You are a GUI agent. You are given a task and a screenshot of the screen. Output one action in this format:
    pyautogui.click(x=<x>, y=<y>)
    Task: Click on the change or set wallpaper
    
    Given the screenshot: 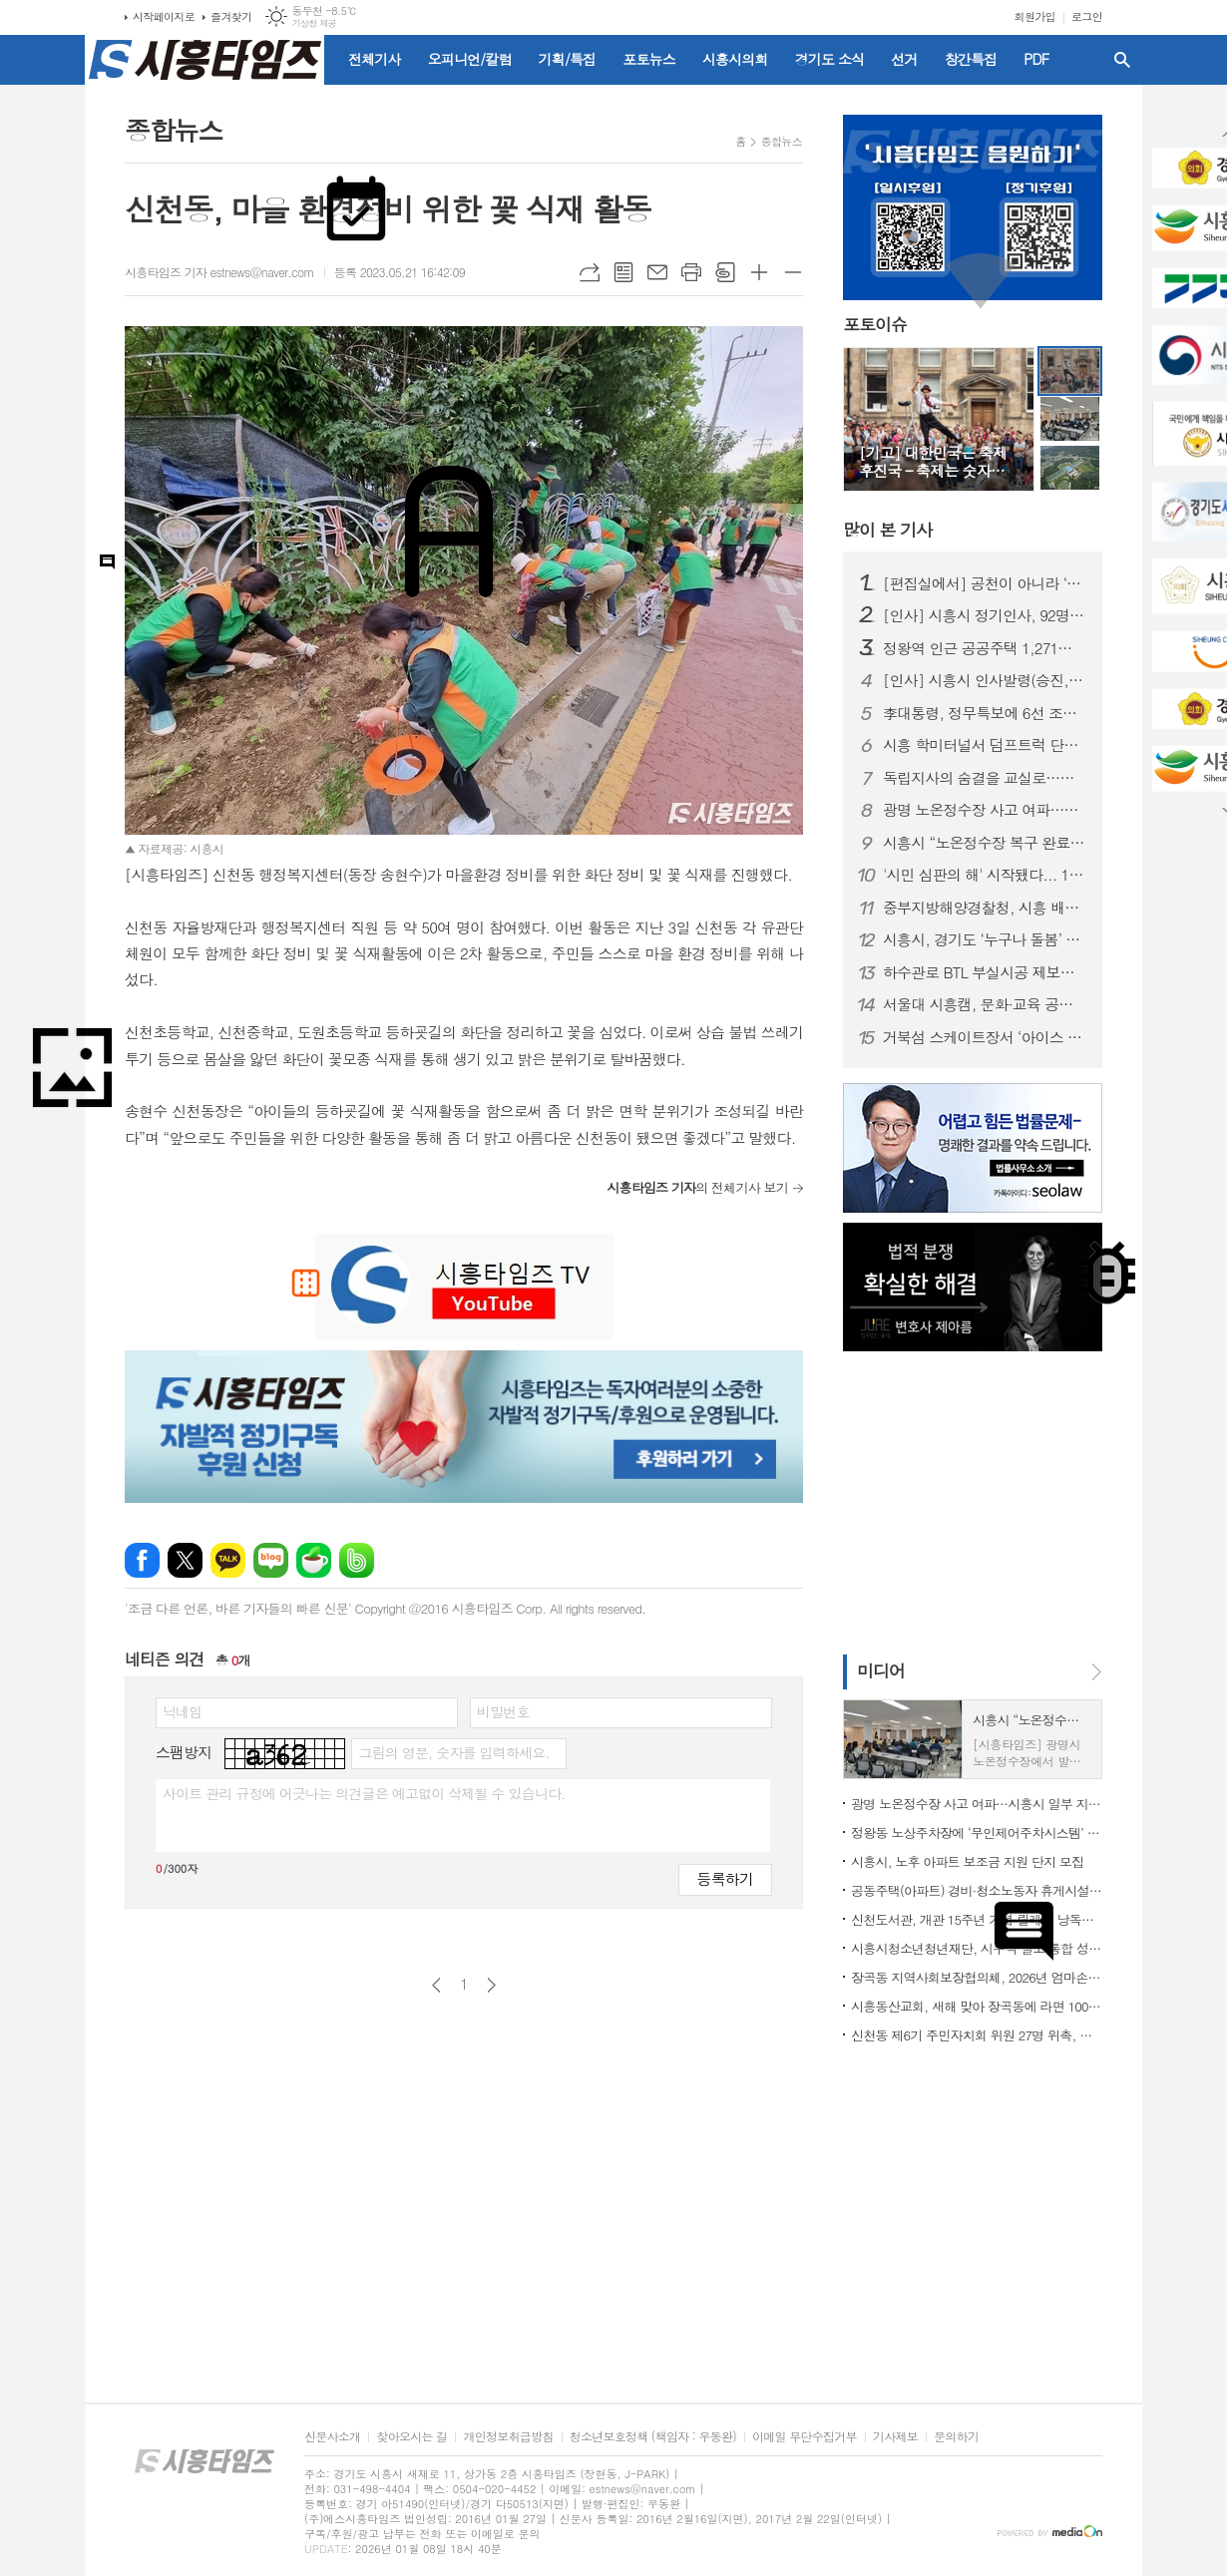 What is the action you would take?
    pyautogui.click(x=72, y=1067)
    